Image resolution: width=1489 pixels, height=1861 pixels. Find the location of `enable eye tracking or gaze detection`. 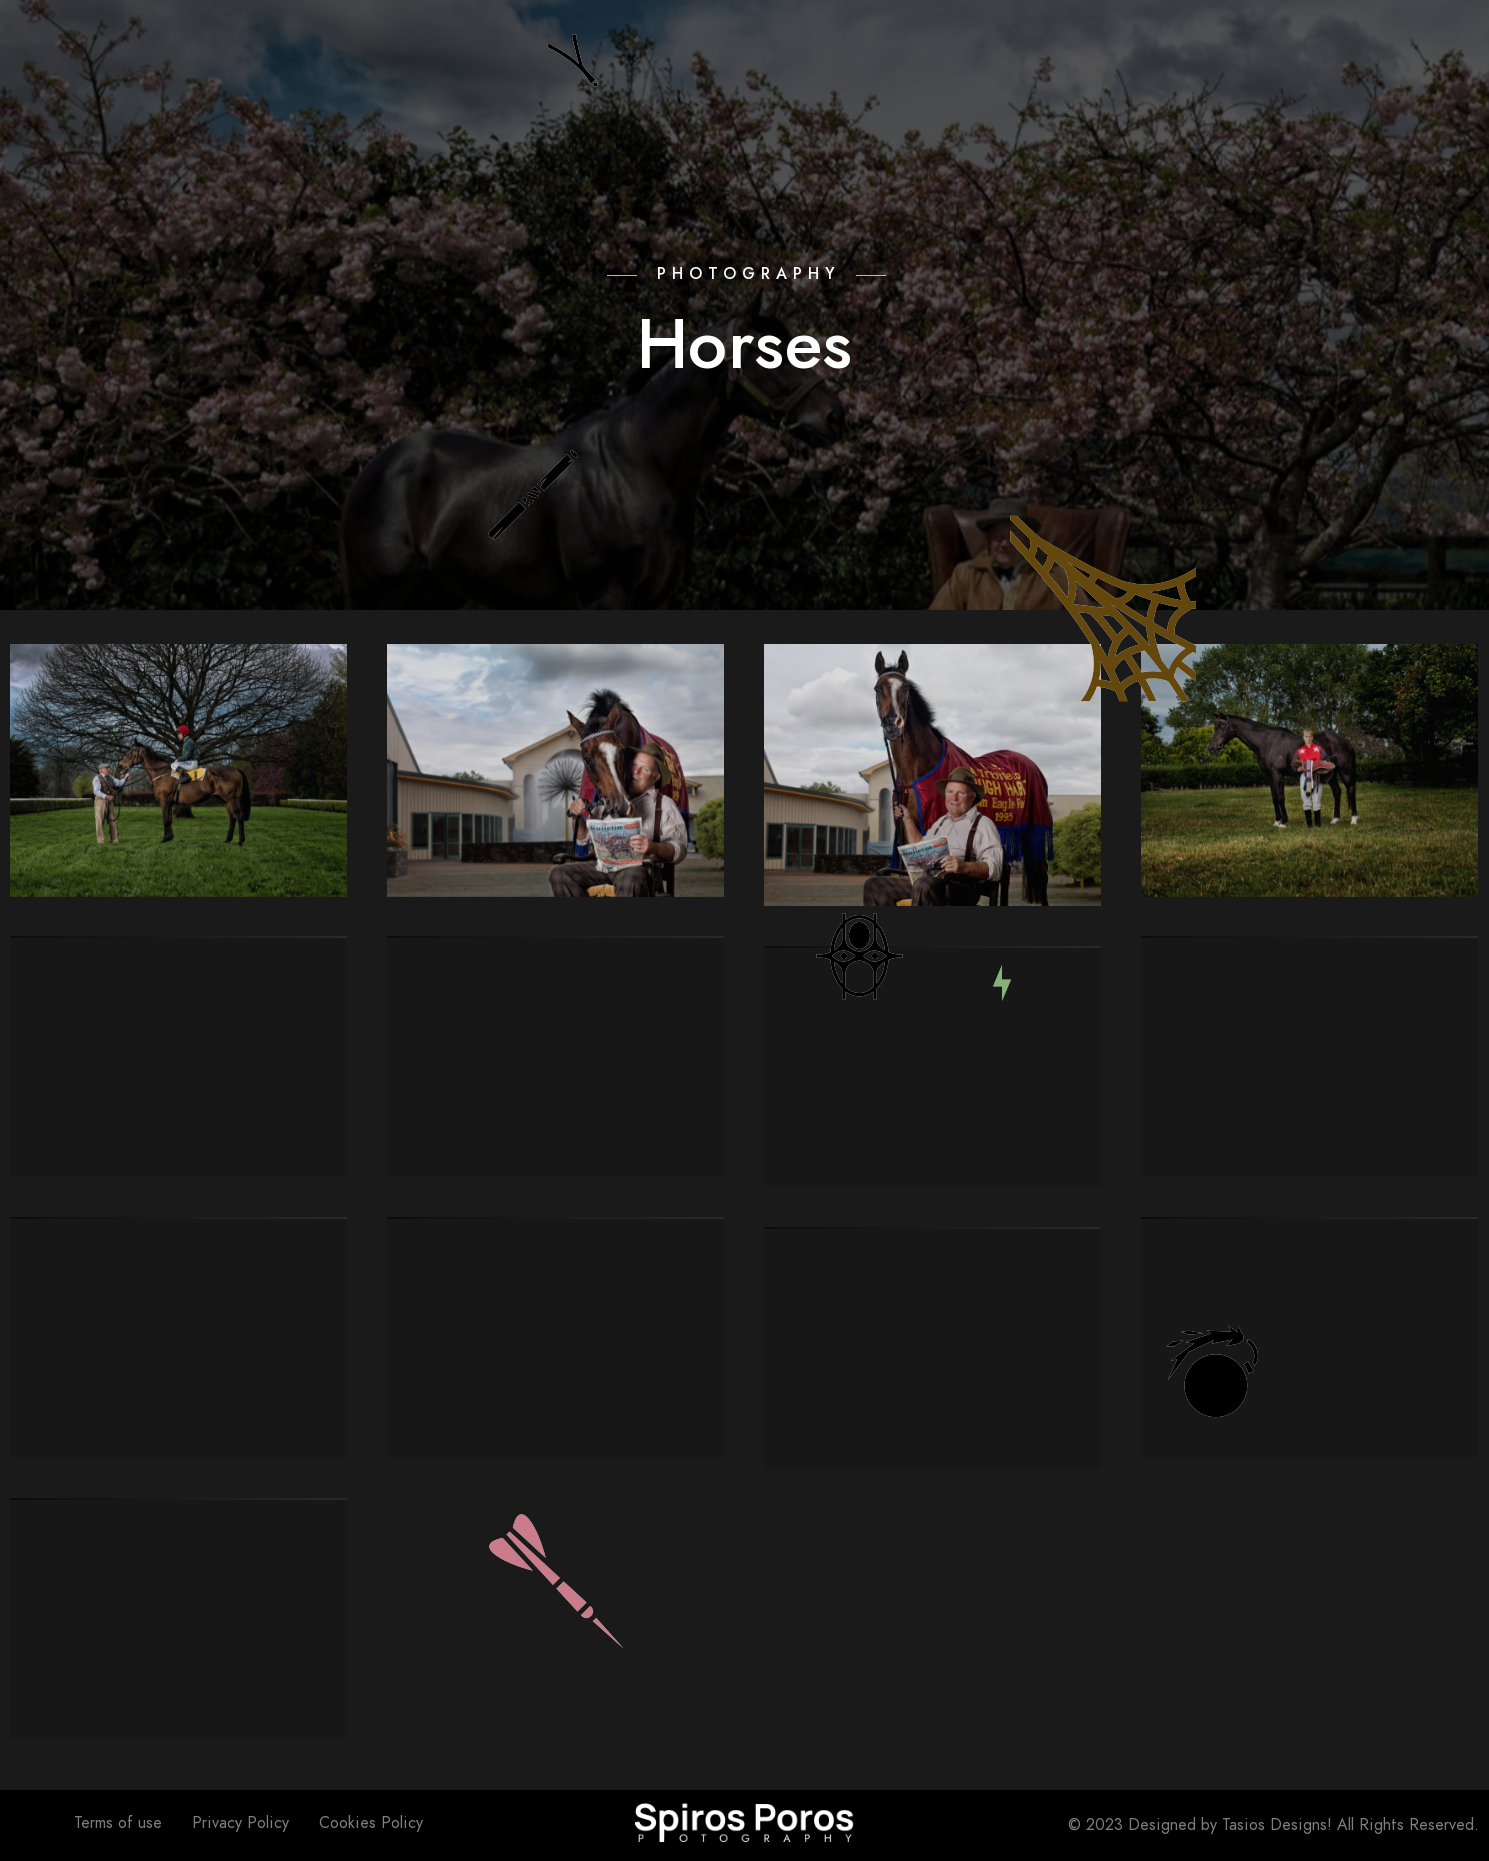

enable eye tracking or gaze detection is located at coordinates (859, 956).